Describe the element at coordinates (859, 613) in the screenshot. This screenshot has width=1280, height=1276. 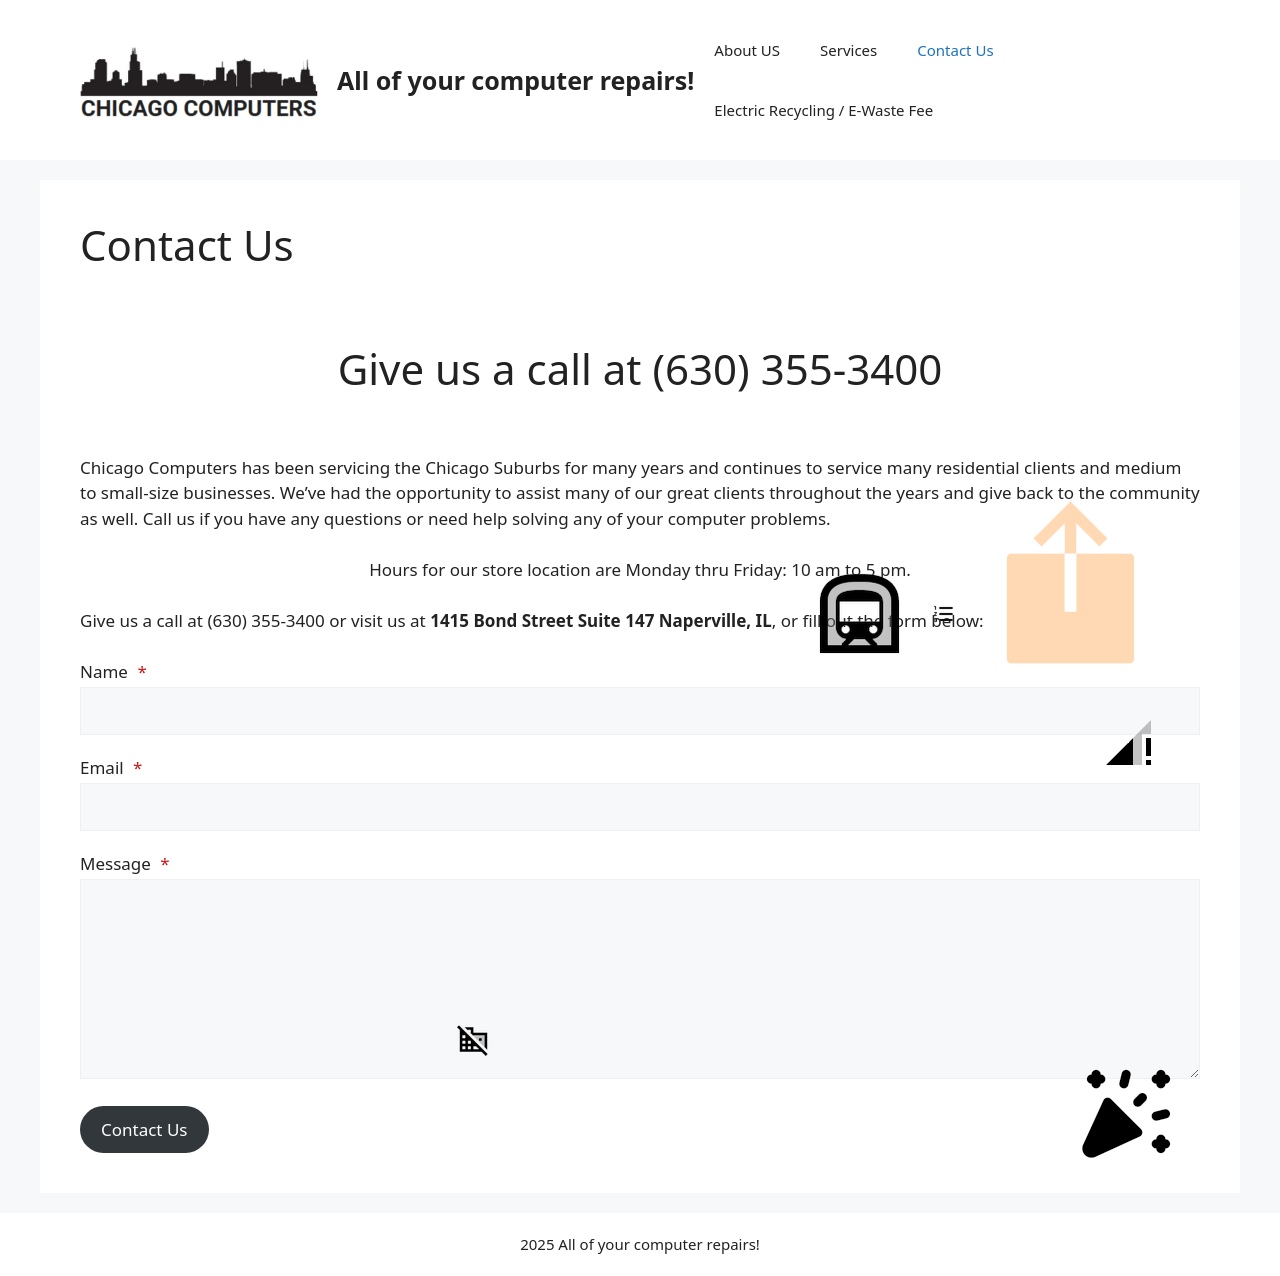
I see `view subway or metro transit options` at that location.